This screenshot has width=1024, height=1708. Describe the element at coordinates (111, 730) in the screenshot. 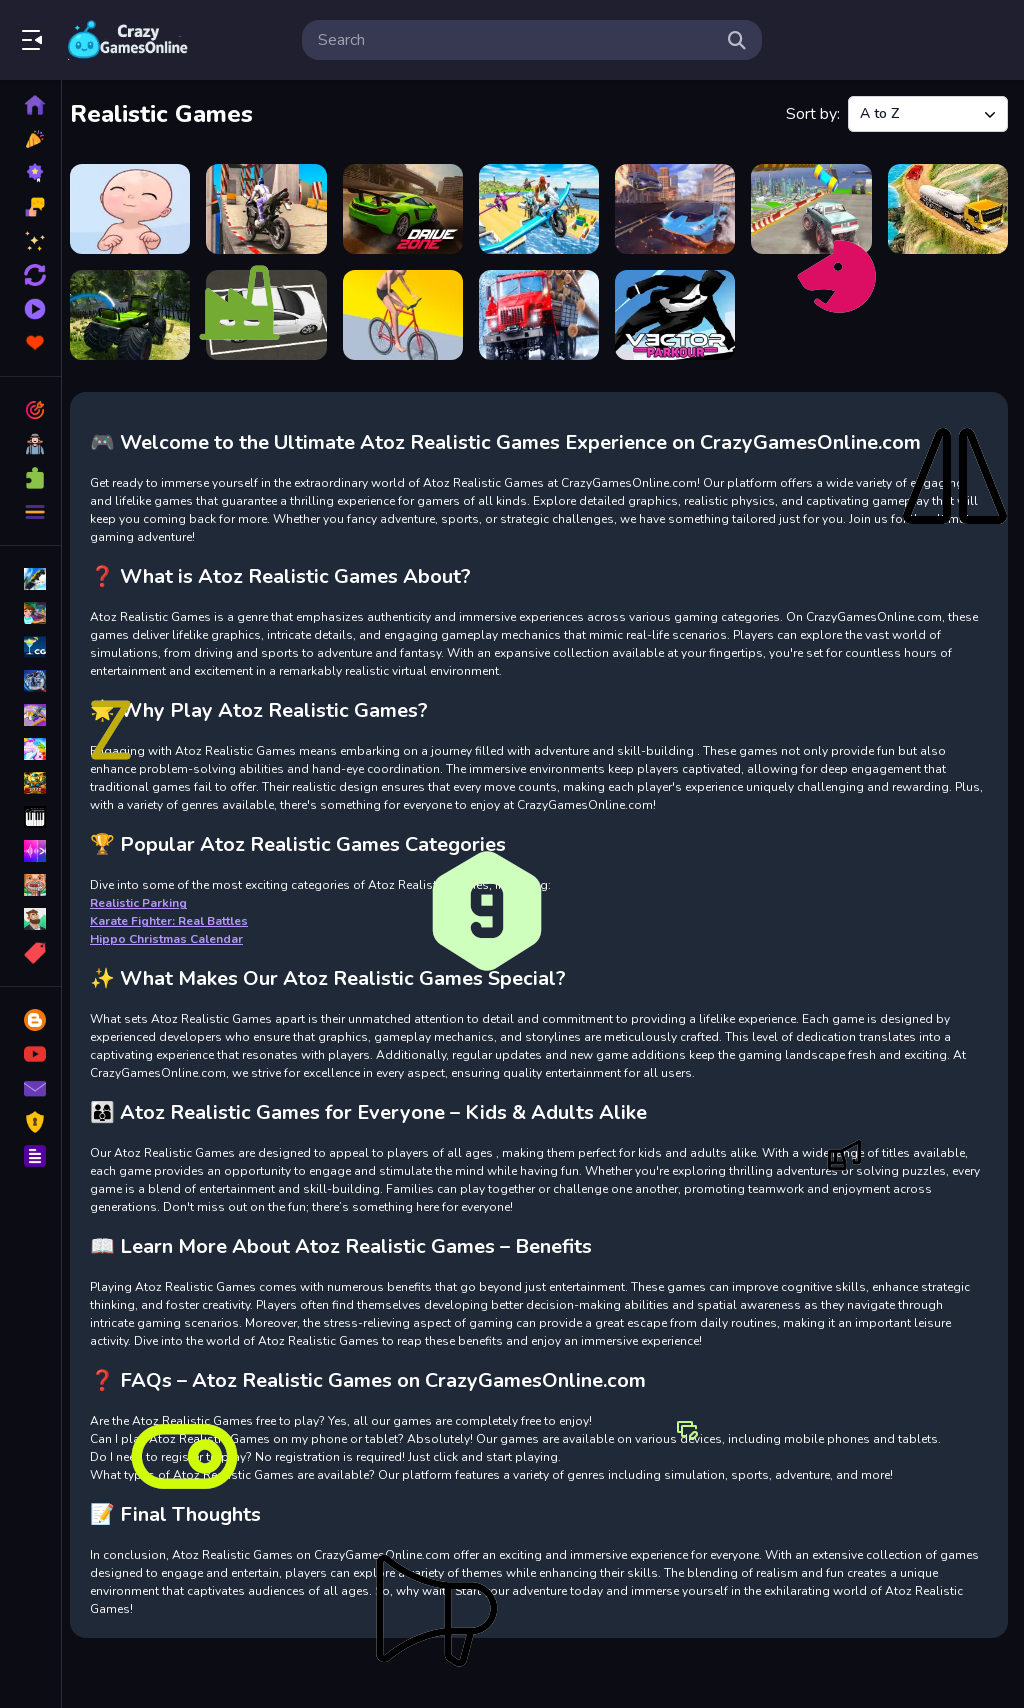

I see `alphabetical sorting option for letter Z` at that location.